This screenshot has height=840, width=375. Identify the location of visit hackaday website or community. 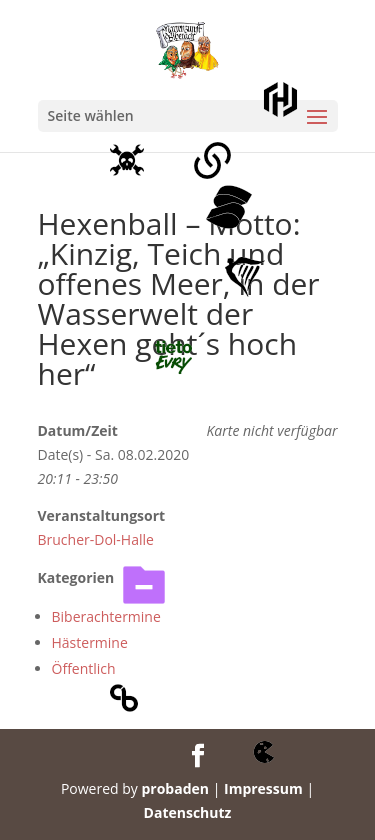
(127, 160).